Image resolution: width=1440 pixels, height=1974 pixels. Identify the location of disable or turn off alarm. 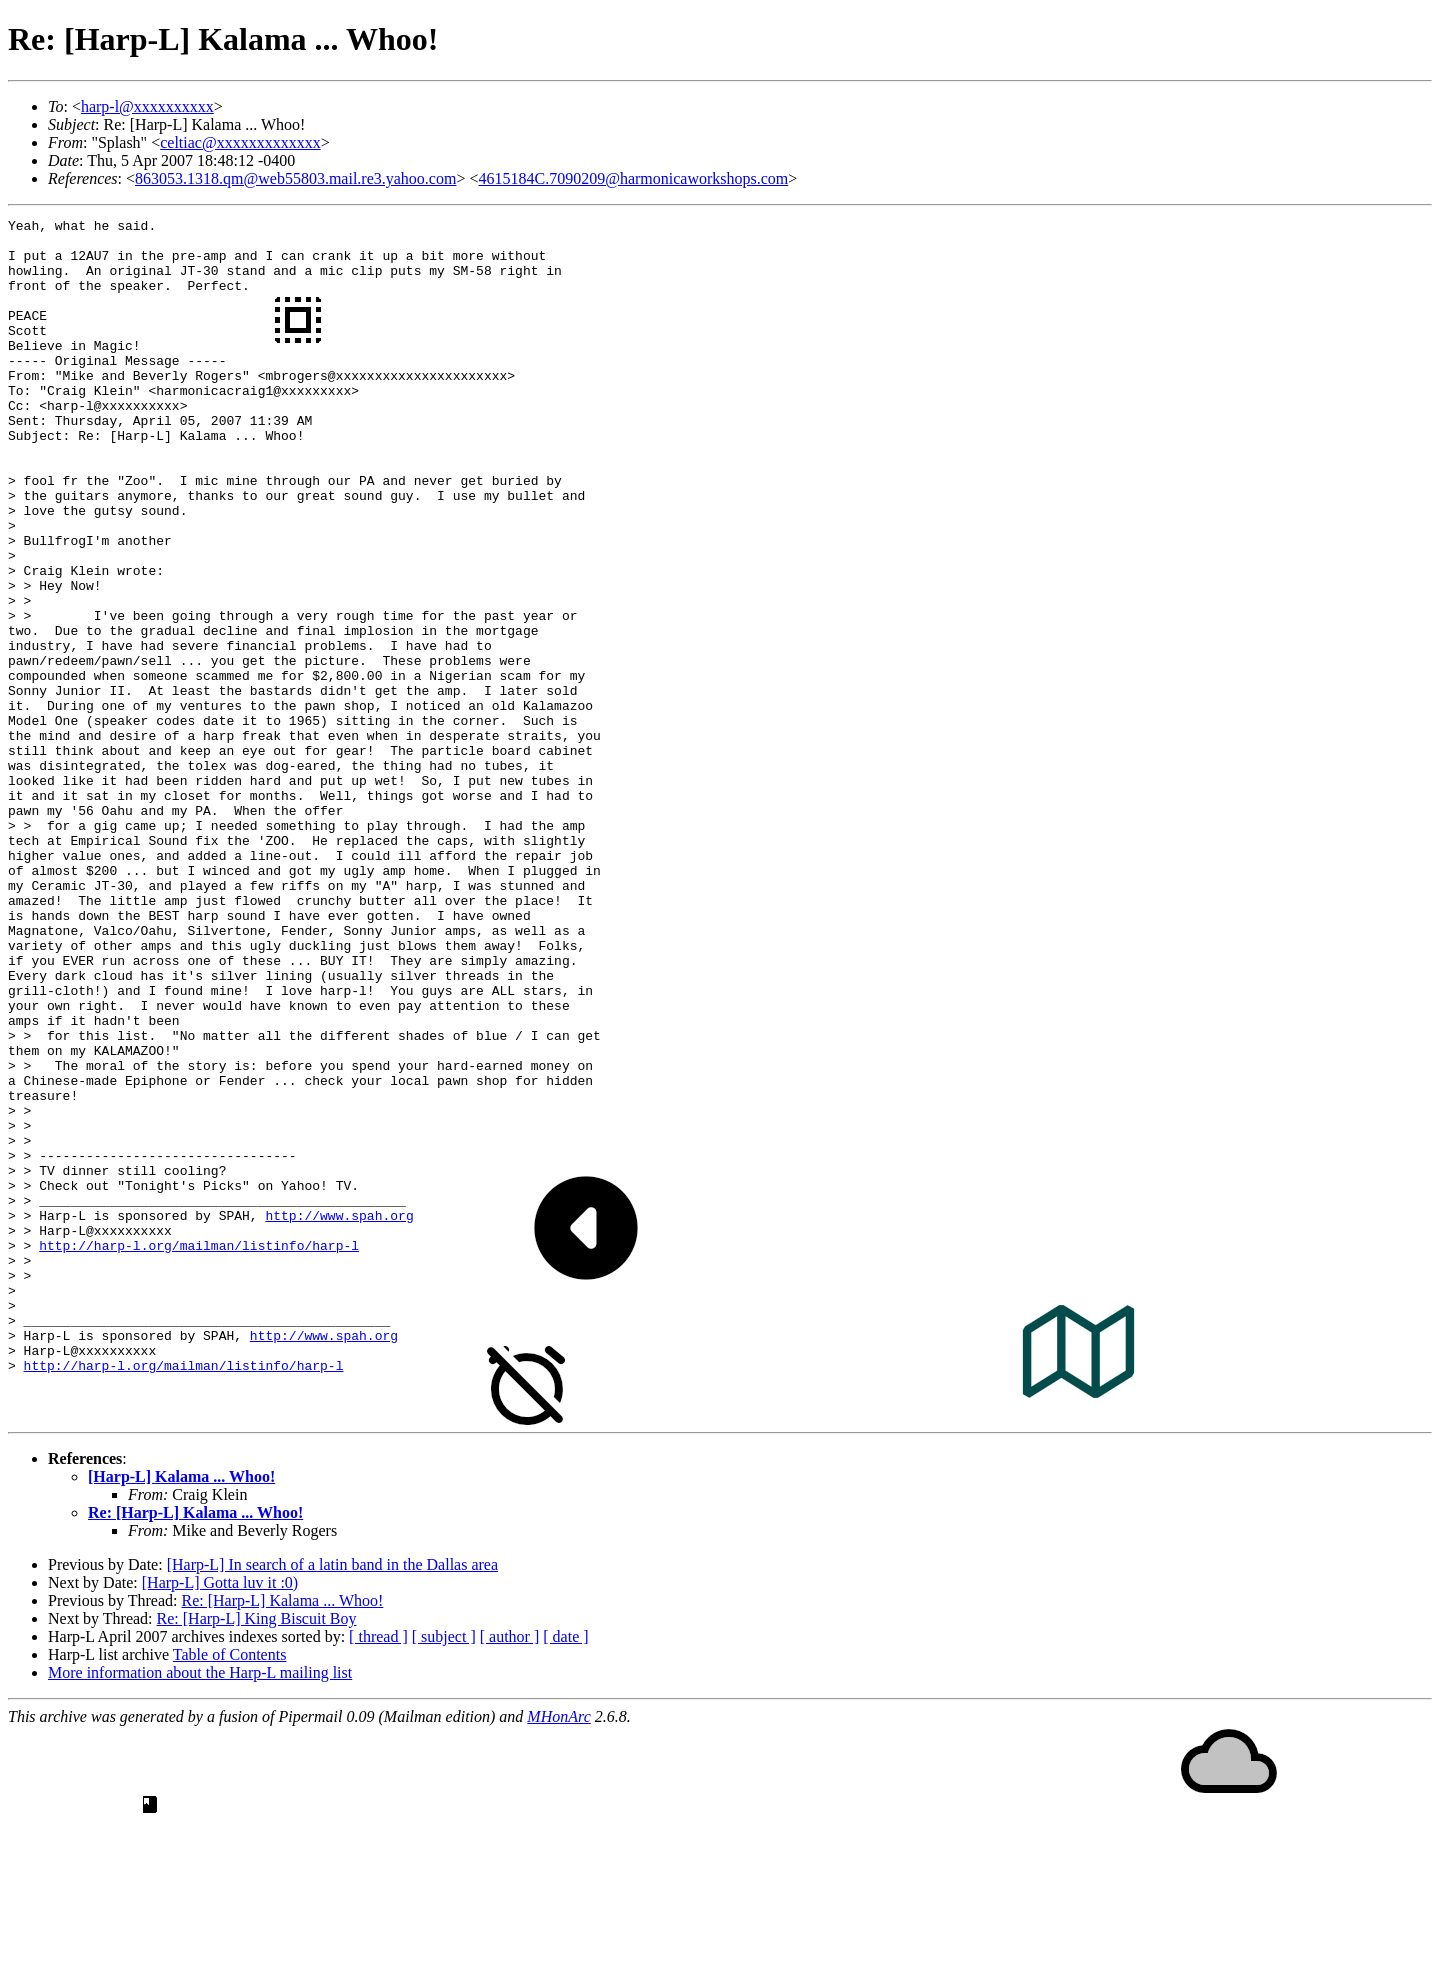
(527, 1385).